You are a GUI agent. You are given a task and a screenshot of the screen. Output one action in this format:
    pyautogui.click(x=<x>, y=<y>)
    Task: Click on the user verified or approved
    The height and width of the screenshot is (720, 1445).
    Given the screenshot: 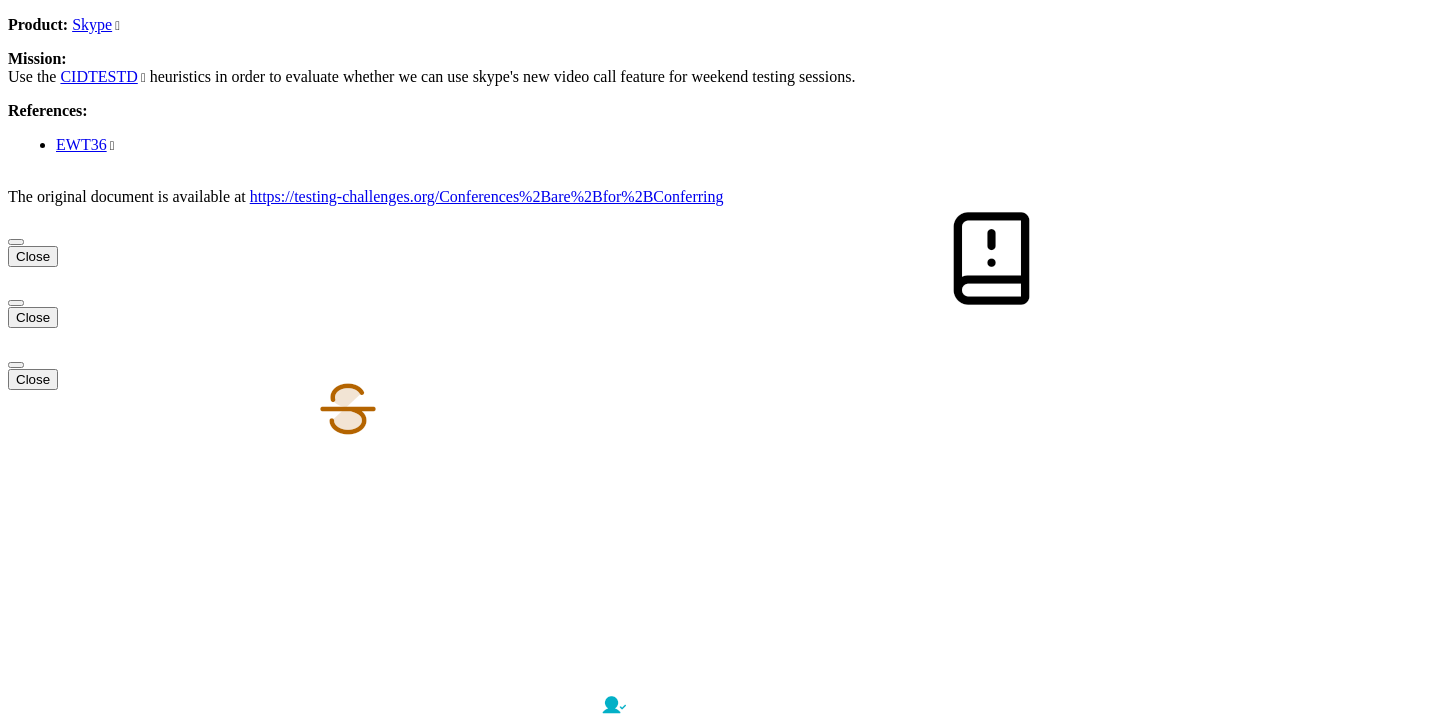 What is the action you would take?
    pyautogui.click(x=613, y=705)
    